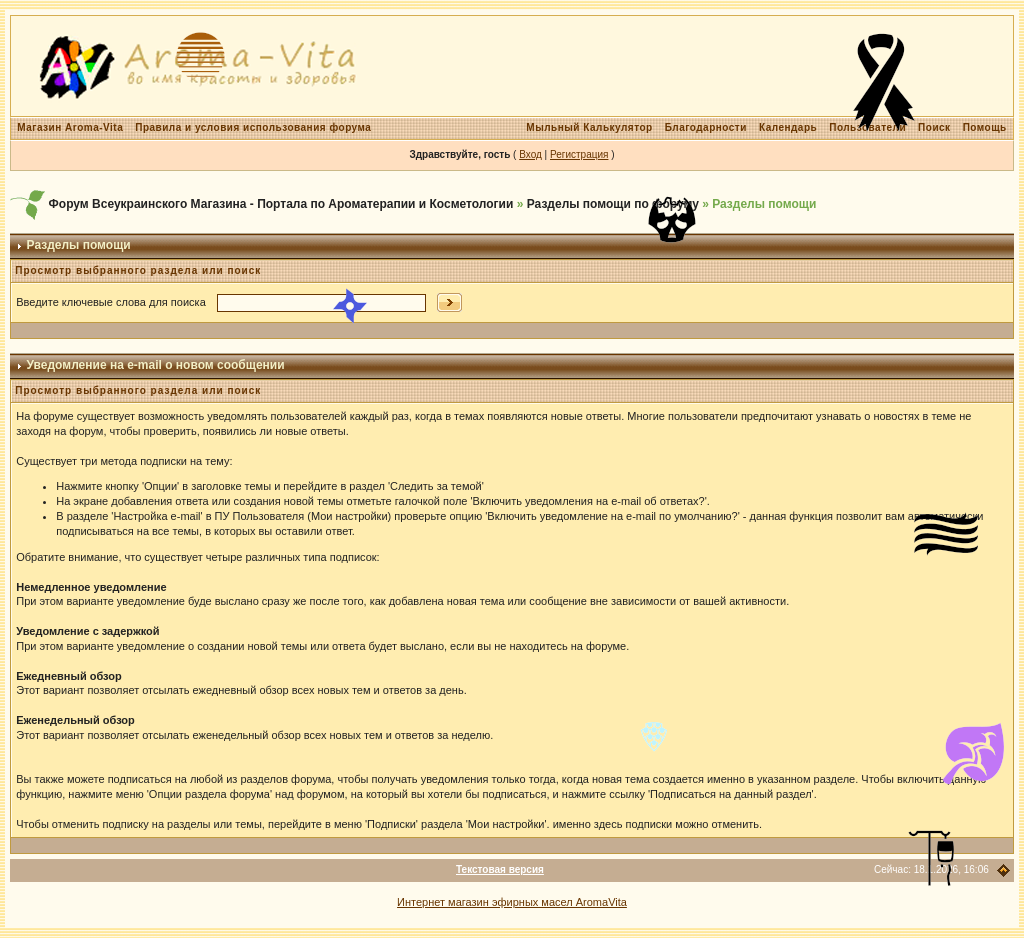  Describe the element at coordinates (883, 83) in the screenshot. I see `indicates support for a cause or awareness campaign` at that location.